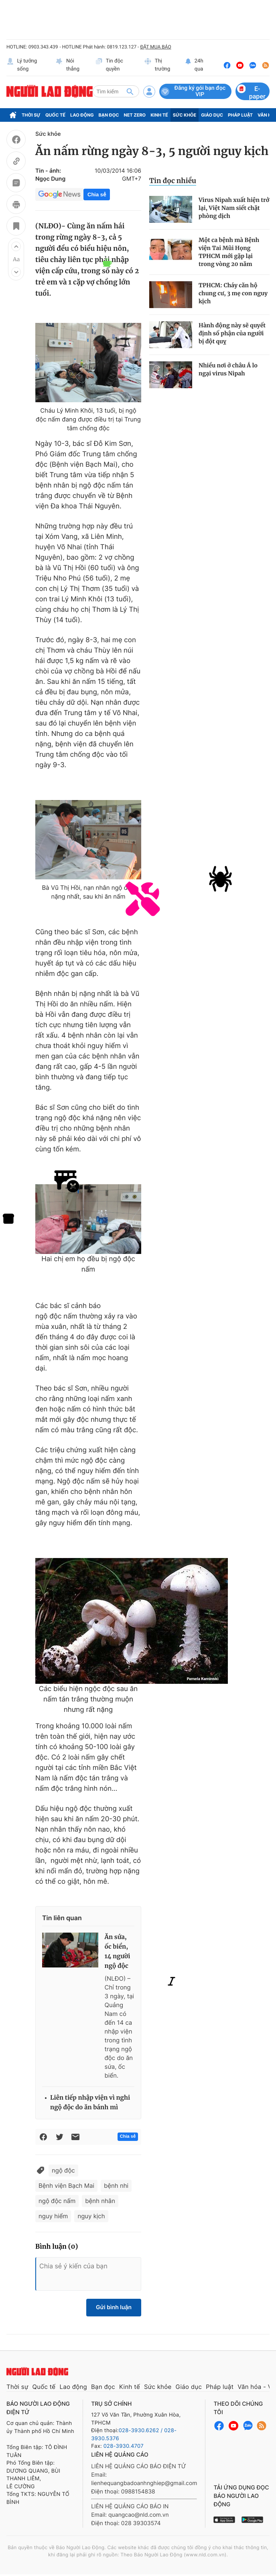 The height and width of the screenshot is (2576, 276). Describe the element at coordinates (171, 1981) in the screenshot. I see `apply italic formatting to selected text` at that location.